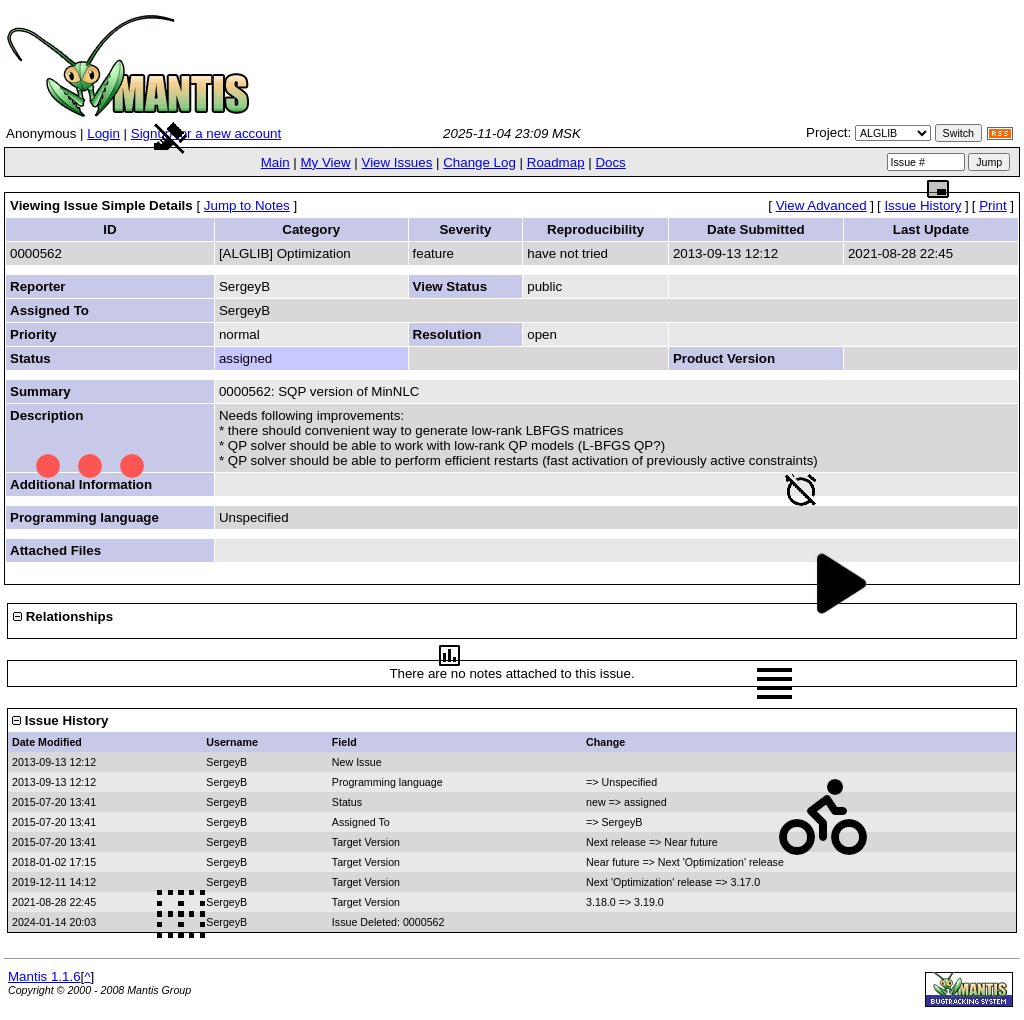 This screenshot has width=1024, height=1020. What do you see at coordinates (181, 914) in the screenshot?
I see `remove all borders from a cell or table` at bounding box center [181, 914].